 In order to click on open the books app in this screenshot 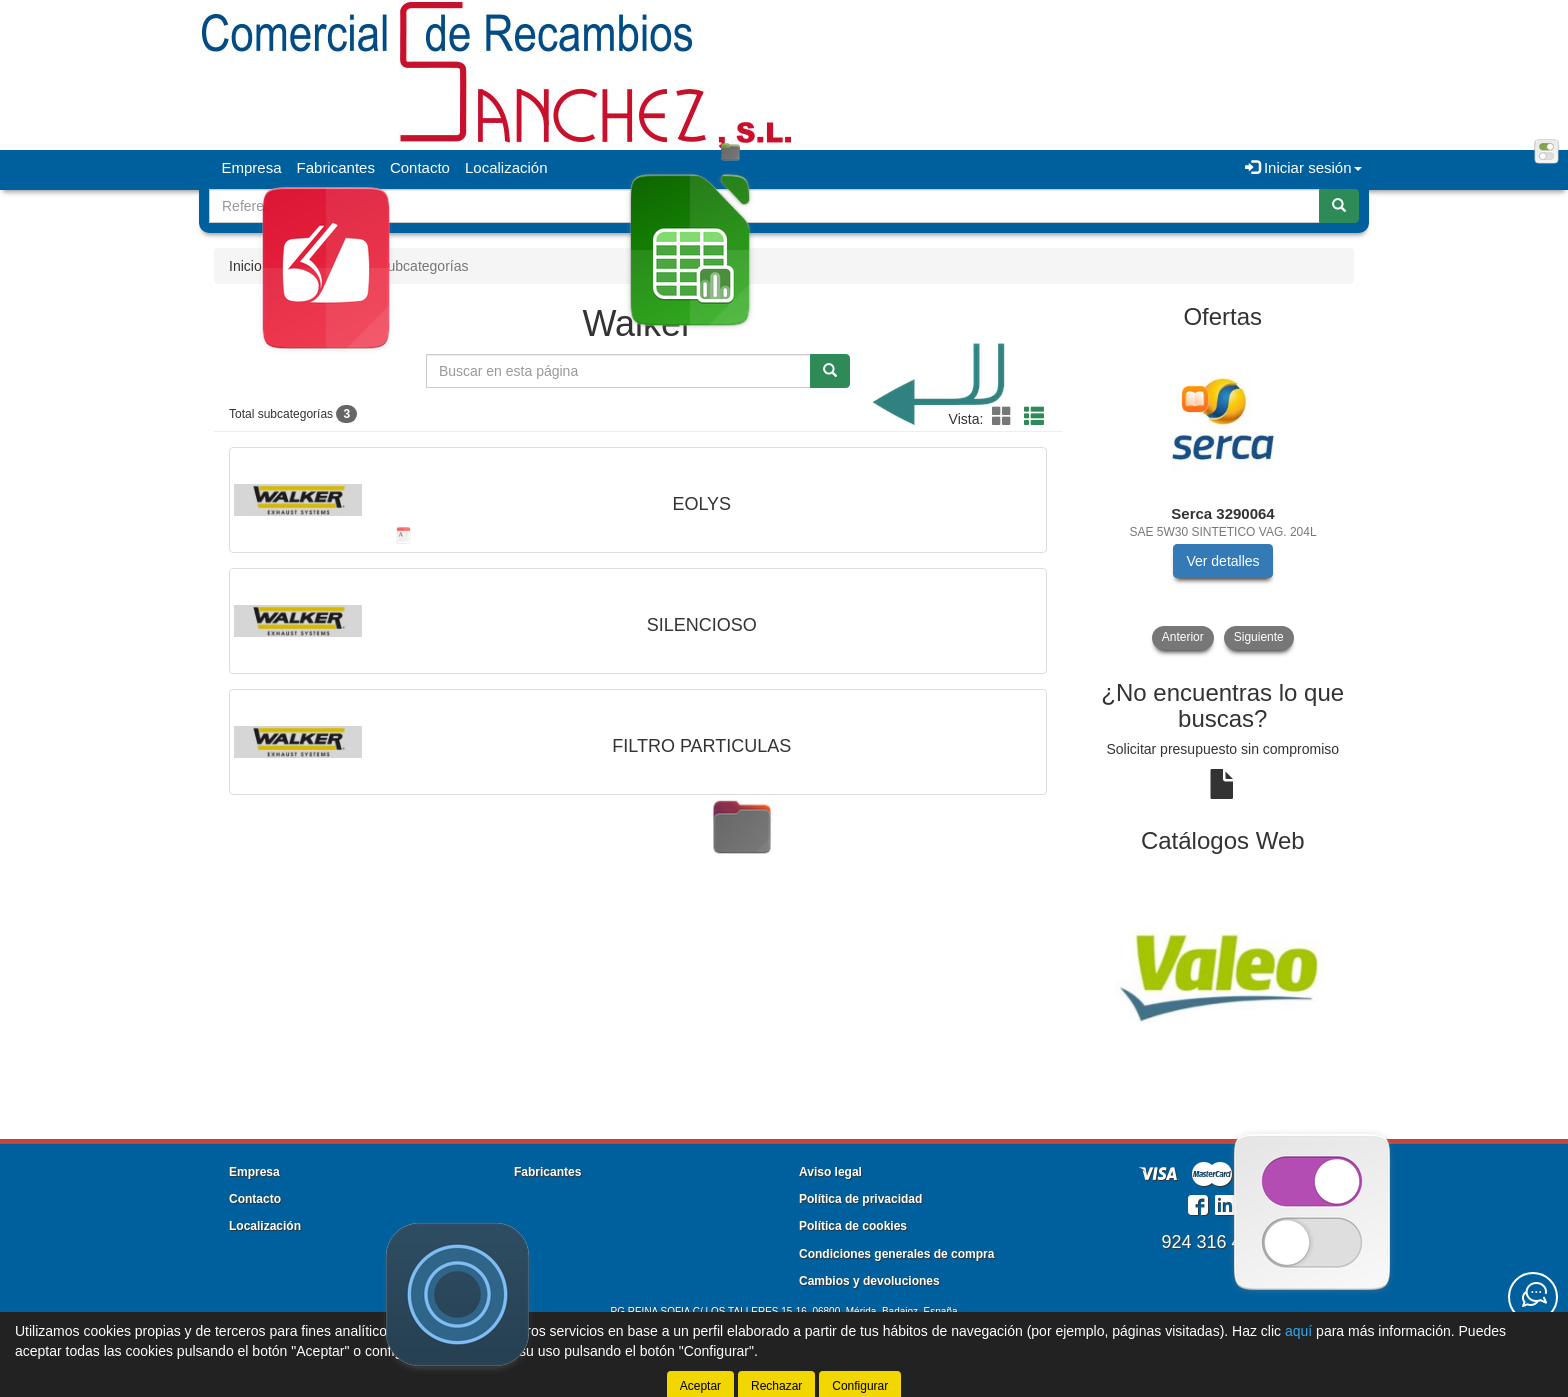, I will do `click(1195, 399)`.